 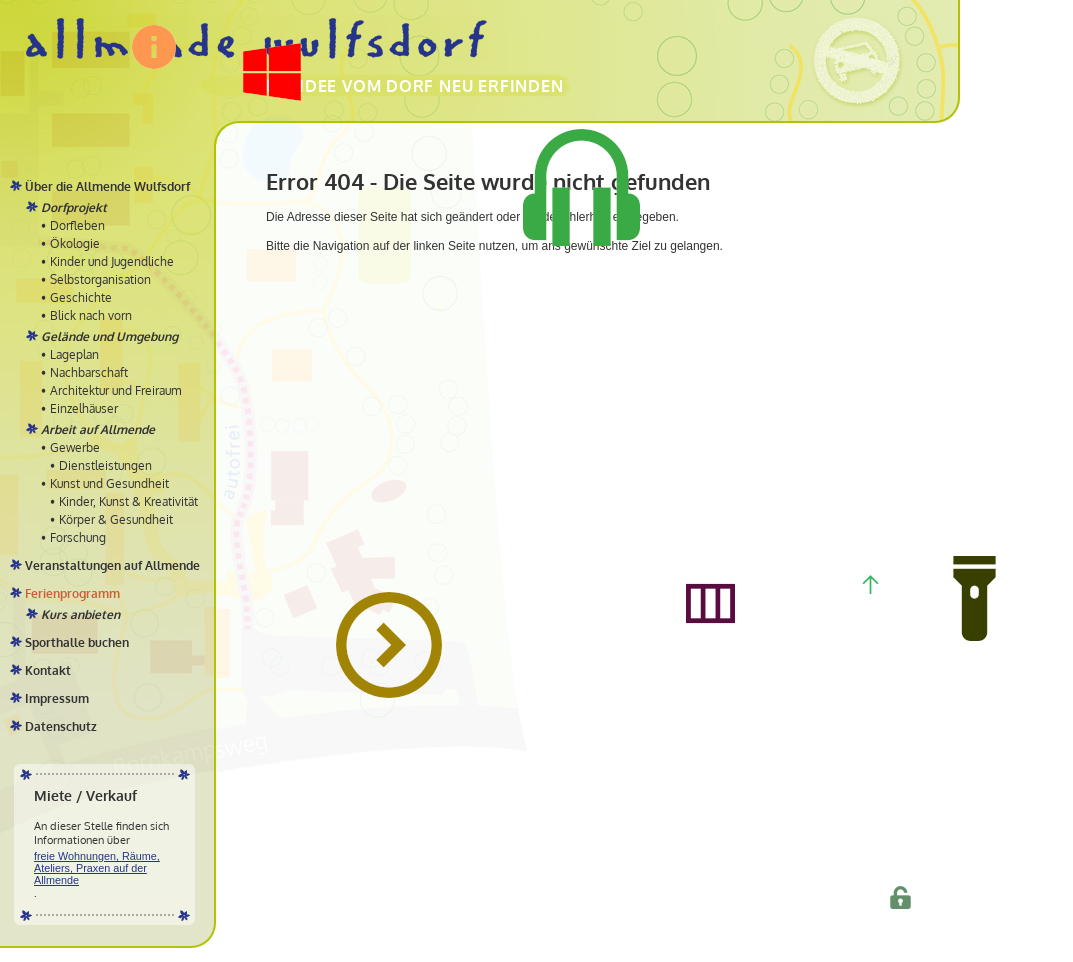 What do you see at coordinates (710, 603) in the screenshot?
I see `switch to column view layout` at bounding box center [710, 603].